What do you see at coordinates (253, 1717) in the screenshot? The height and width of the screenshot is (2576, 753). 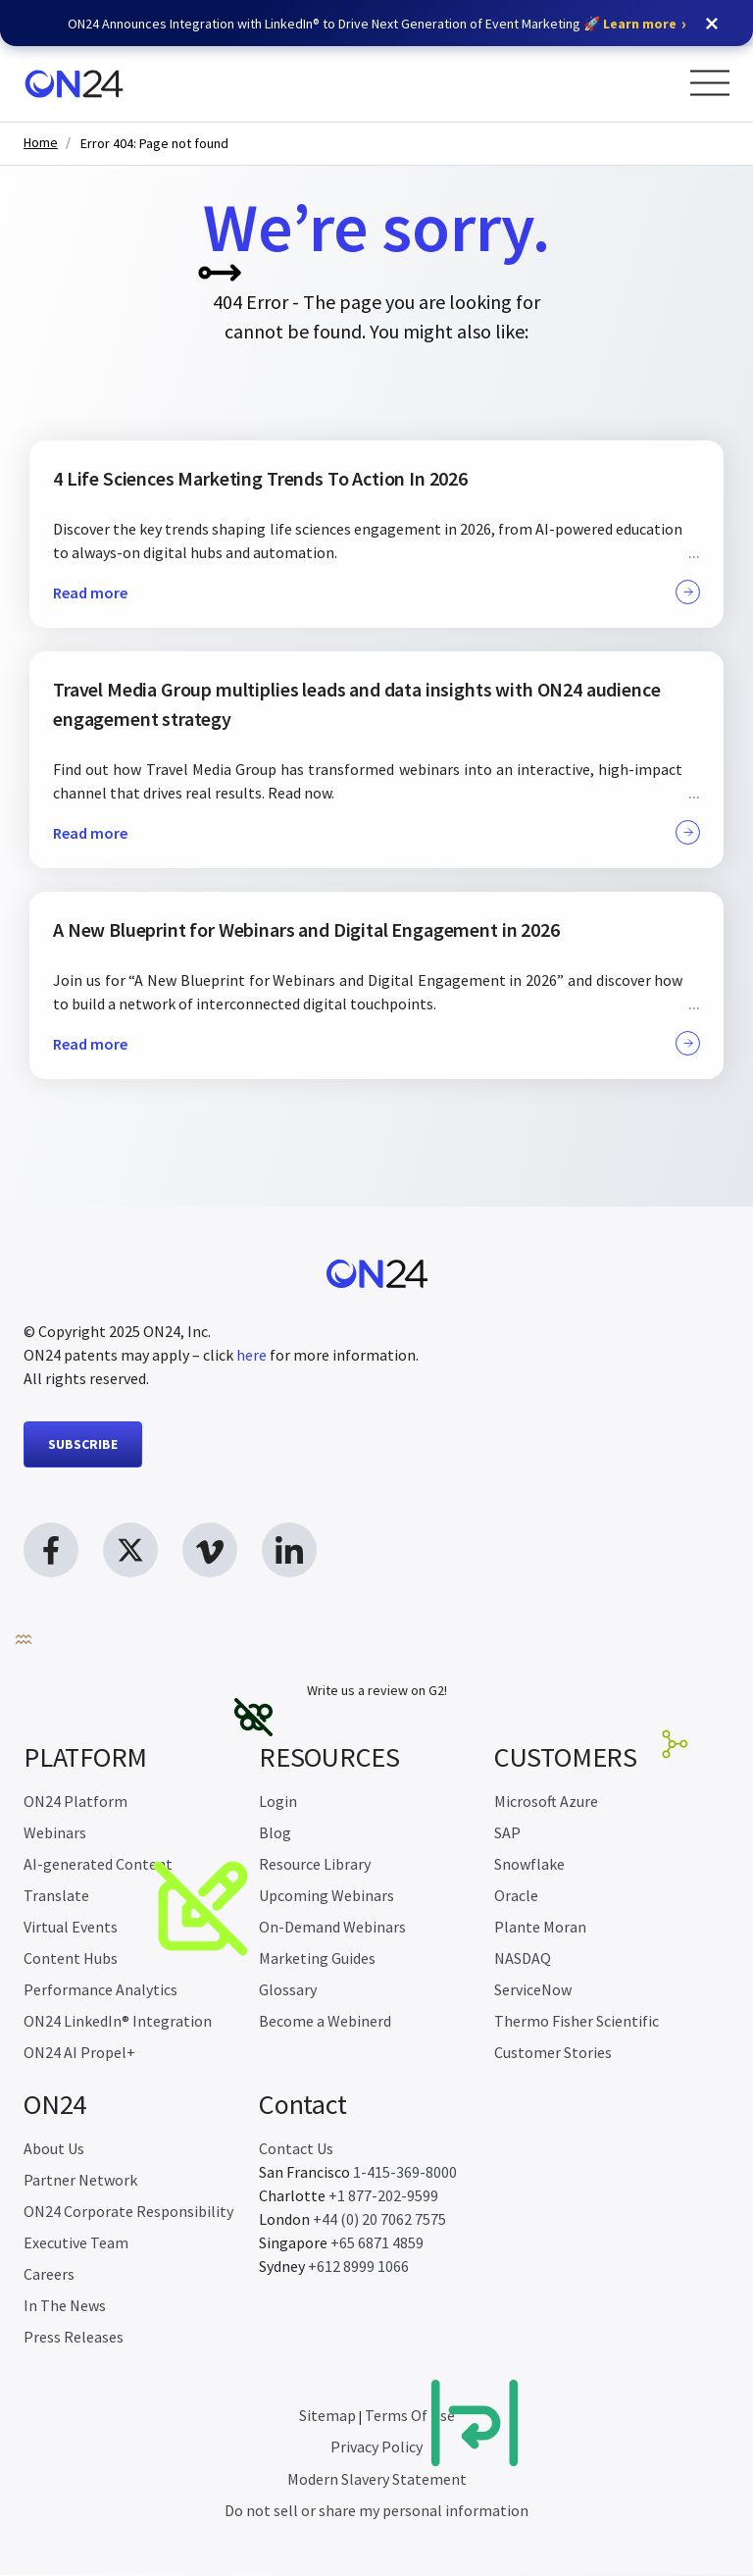 I see `olympics feature disabled` at bounding box center [253, 1717].